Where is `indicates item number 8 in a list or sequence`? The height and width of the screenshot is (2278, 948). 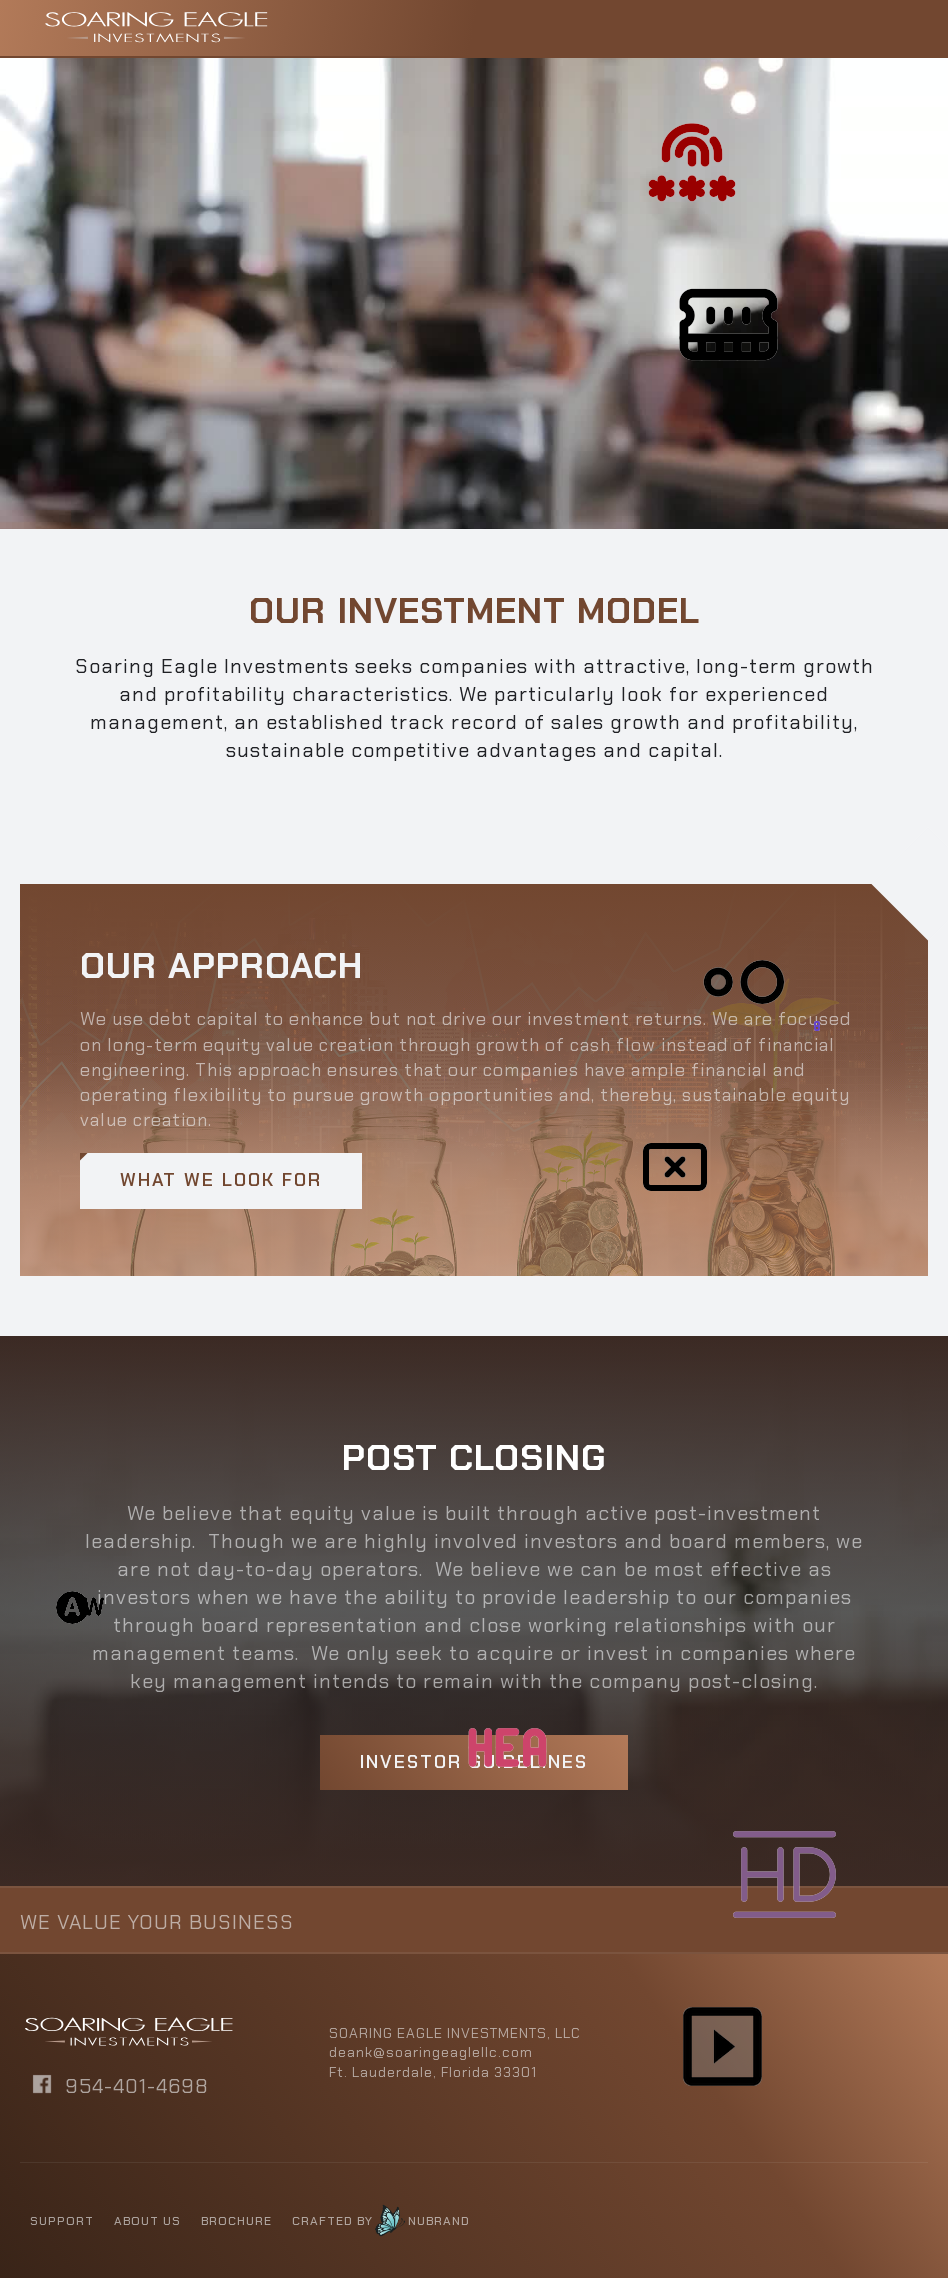 indicates item number 8 in a list or sequence is located at coordinates (817, 1026).